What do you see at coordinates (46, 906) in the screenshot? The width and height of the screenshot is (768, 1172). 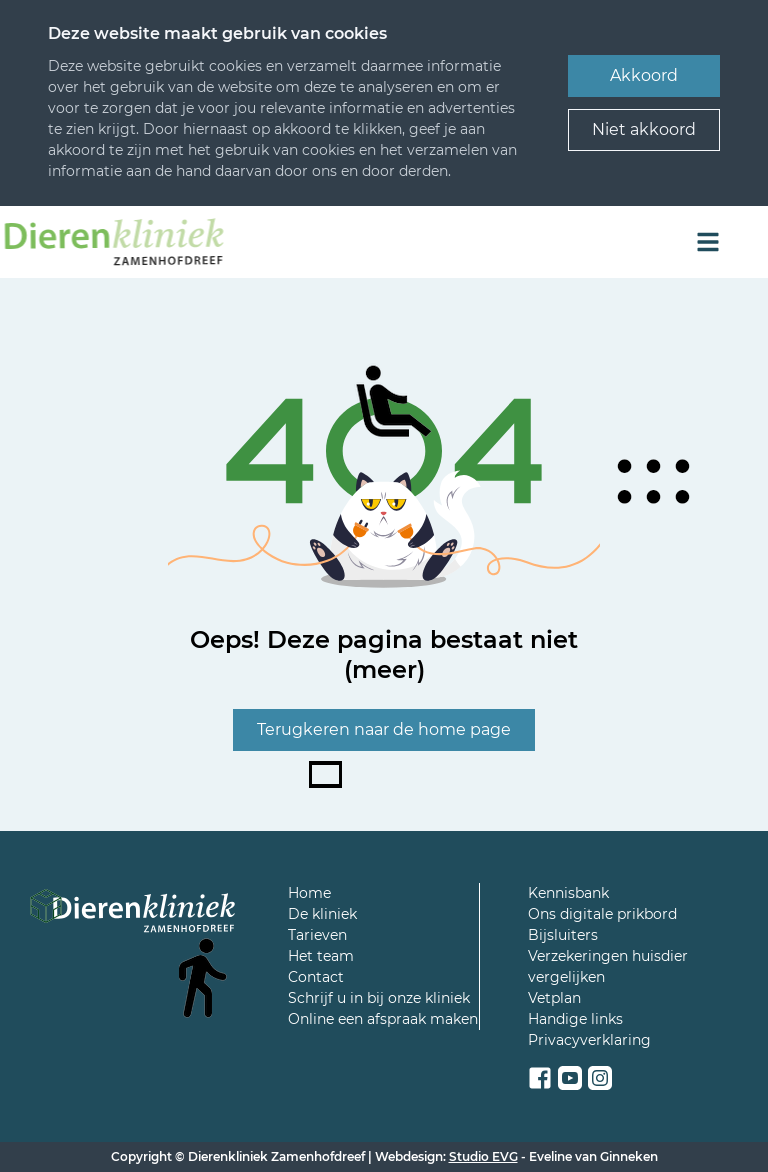 I see `open CodeSandbox development environment` at bounding box center [46, 906].